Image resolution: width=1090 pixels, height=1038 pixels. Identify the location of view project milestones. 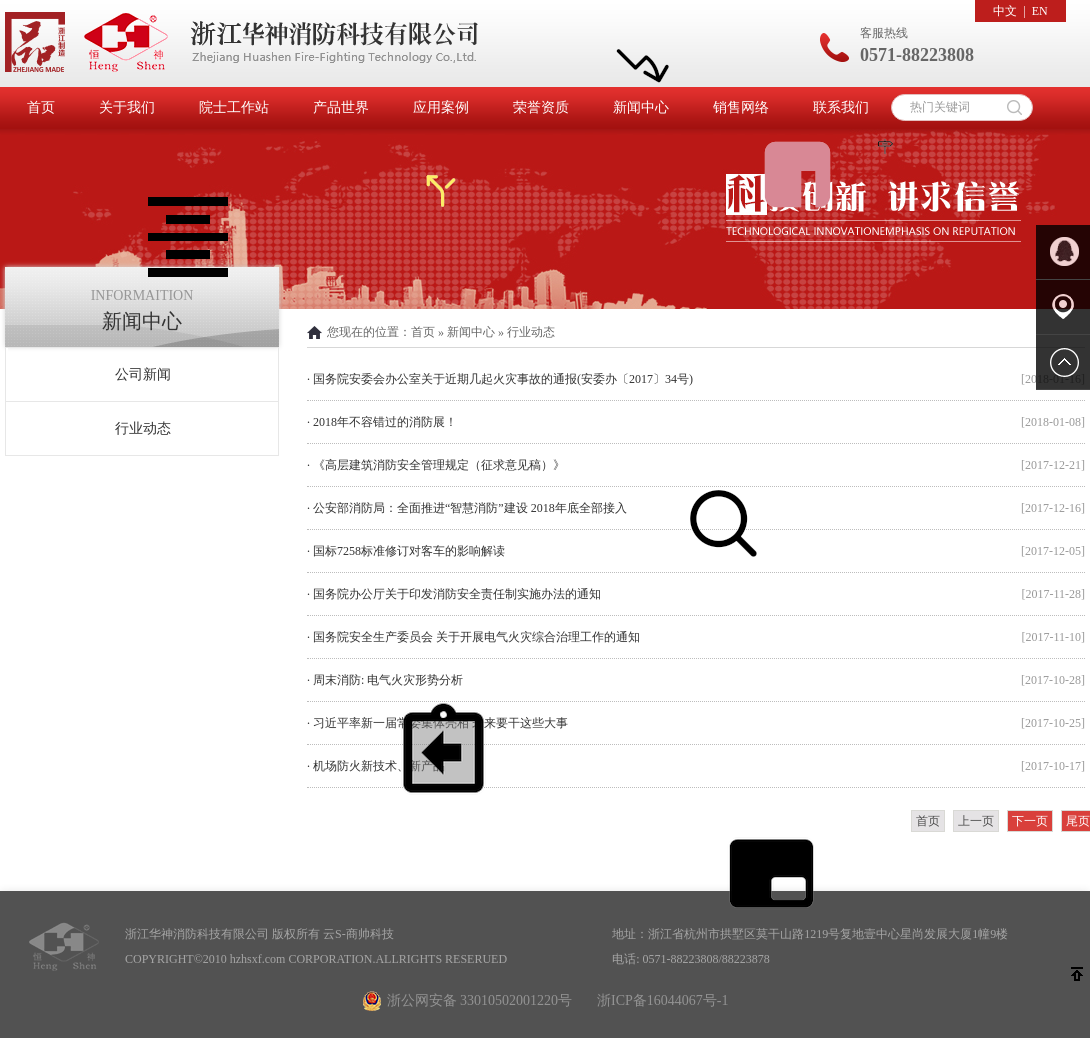
(885, 146).